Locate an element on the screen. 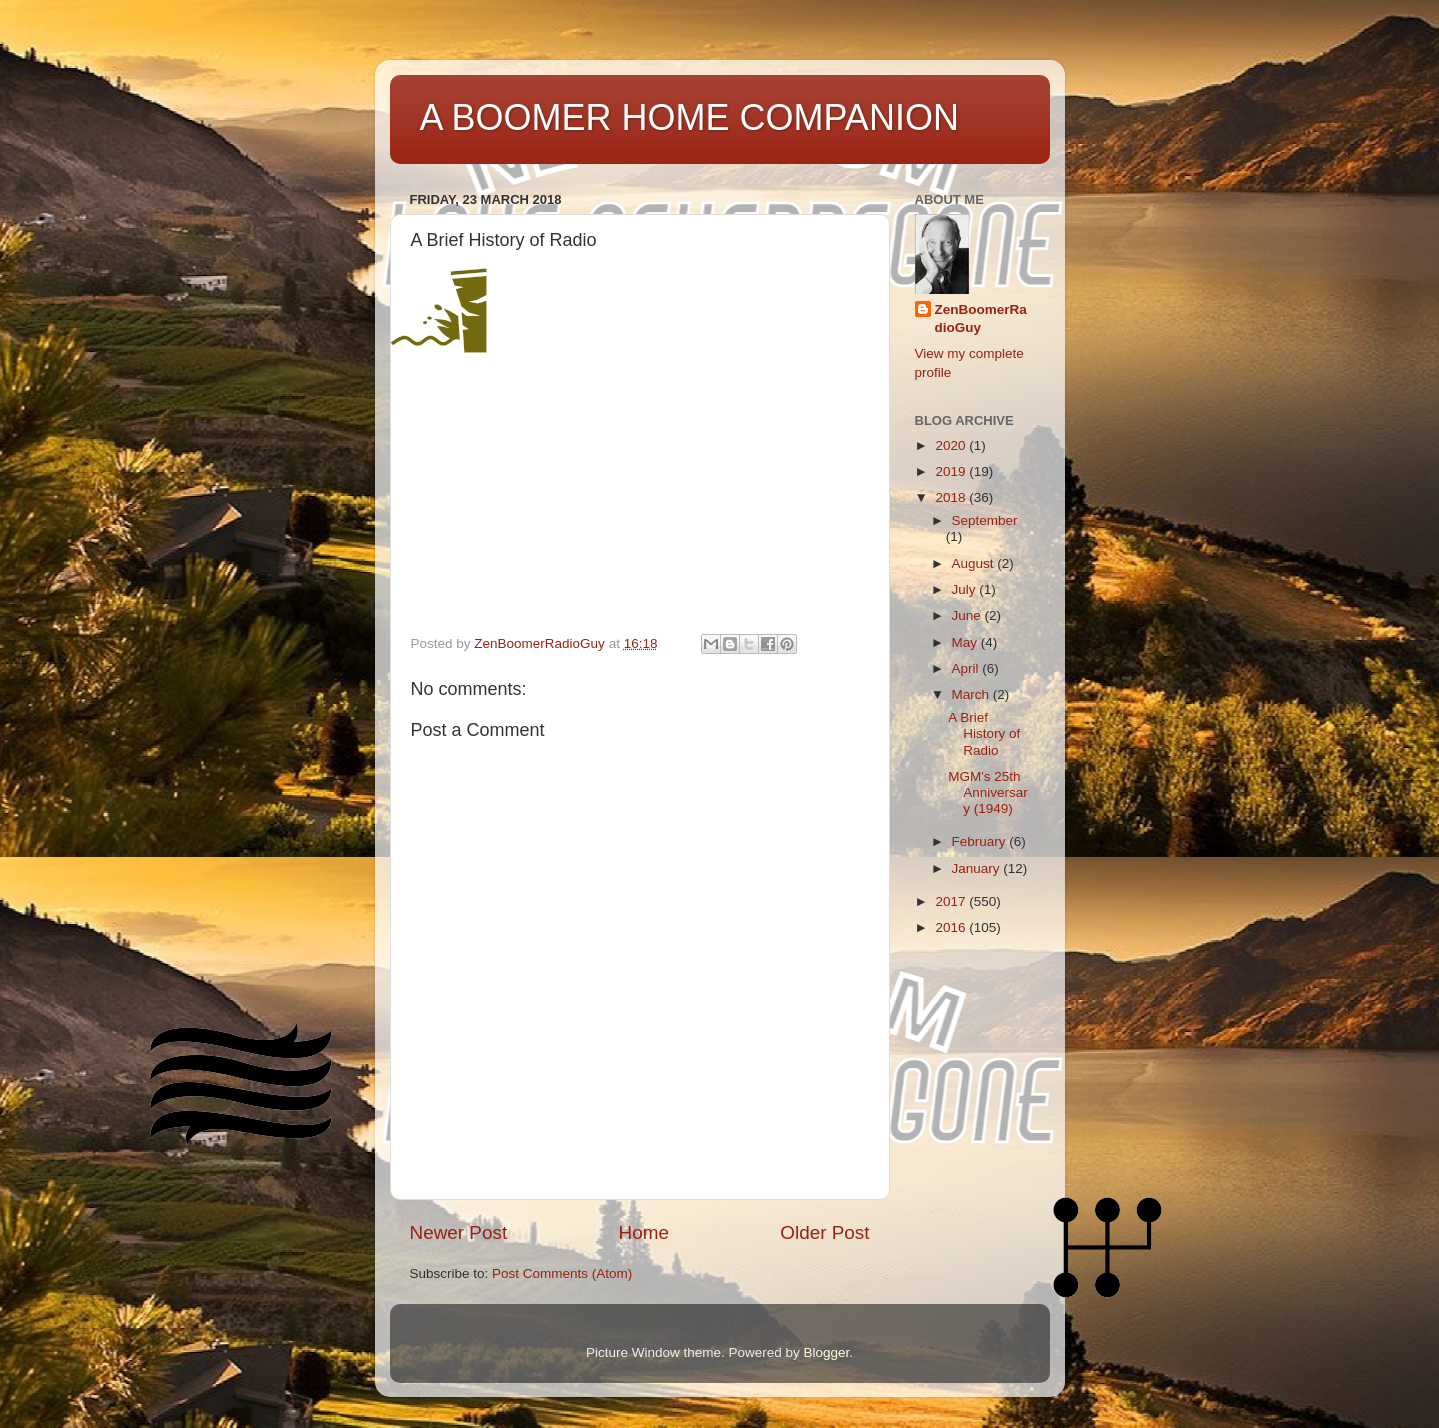 This screenshot has width=1439, height=1428. indicates water or ocean-related content is located at coordinates (240, 1081).